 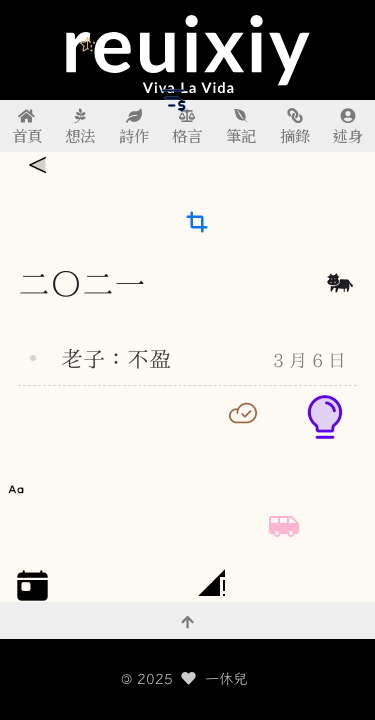 What do you see at coordinates (197, 222) in the screenshot?
I see `crop an image or photo` at bounding box center [197, 222].